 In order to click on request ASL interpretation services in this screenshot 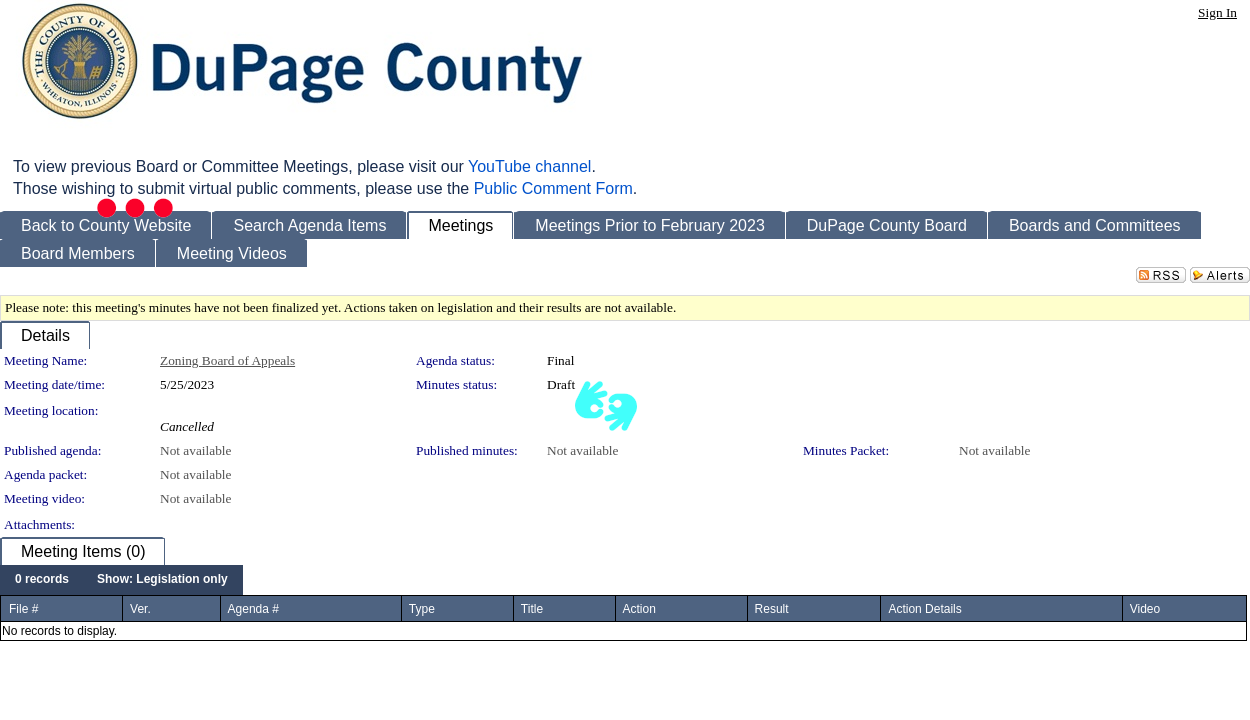, I will do `click(606, 406)`.